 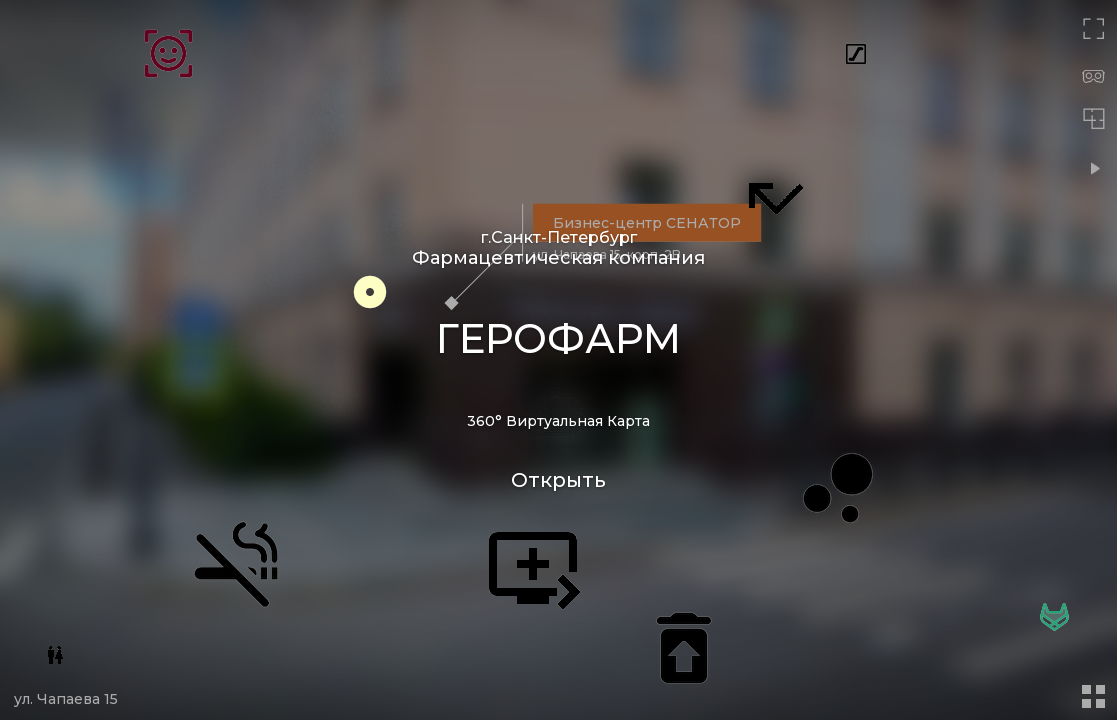 What do you see at coordinates (168, 53) in the screenshot?
I see `scan face to unlock or authenticate` at bounding box center [168, 53].